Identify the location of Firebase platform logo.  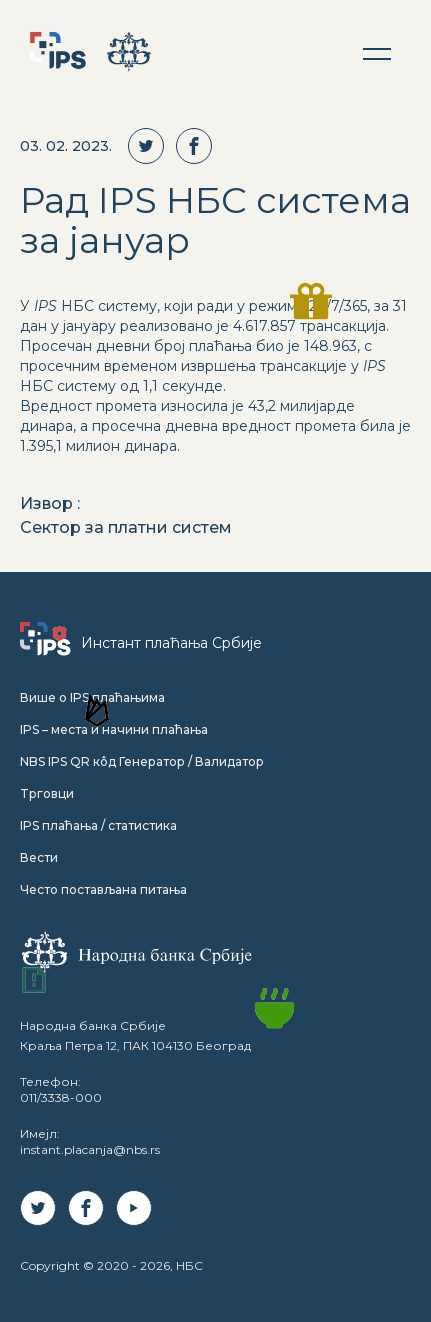
(97, 710).